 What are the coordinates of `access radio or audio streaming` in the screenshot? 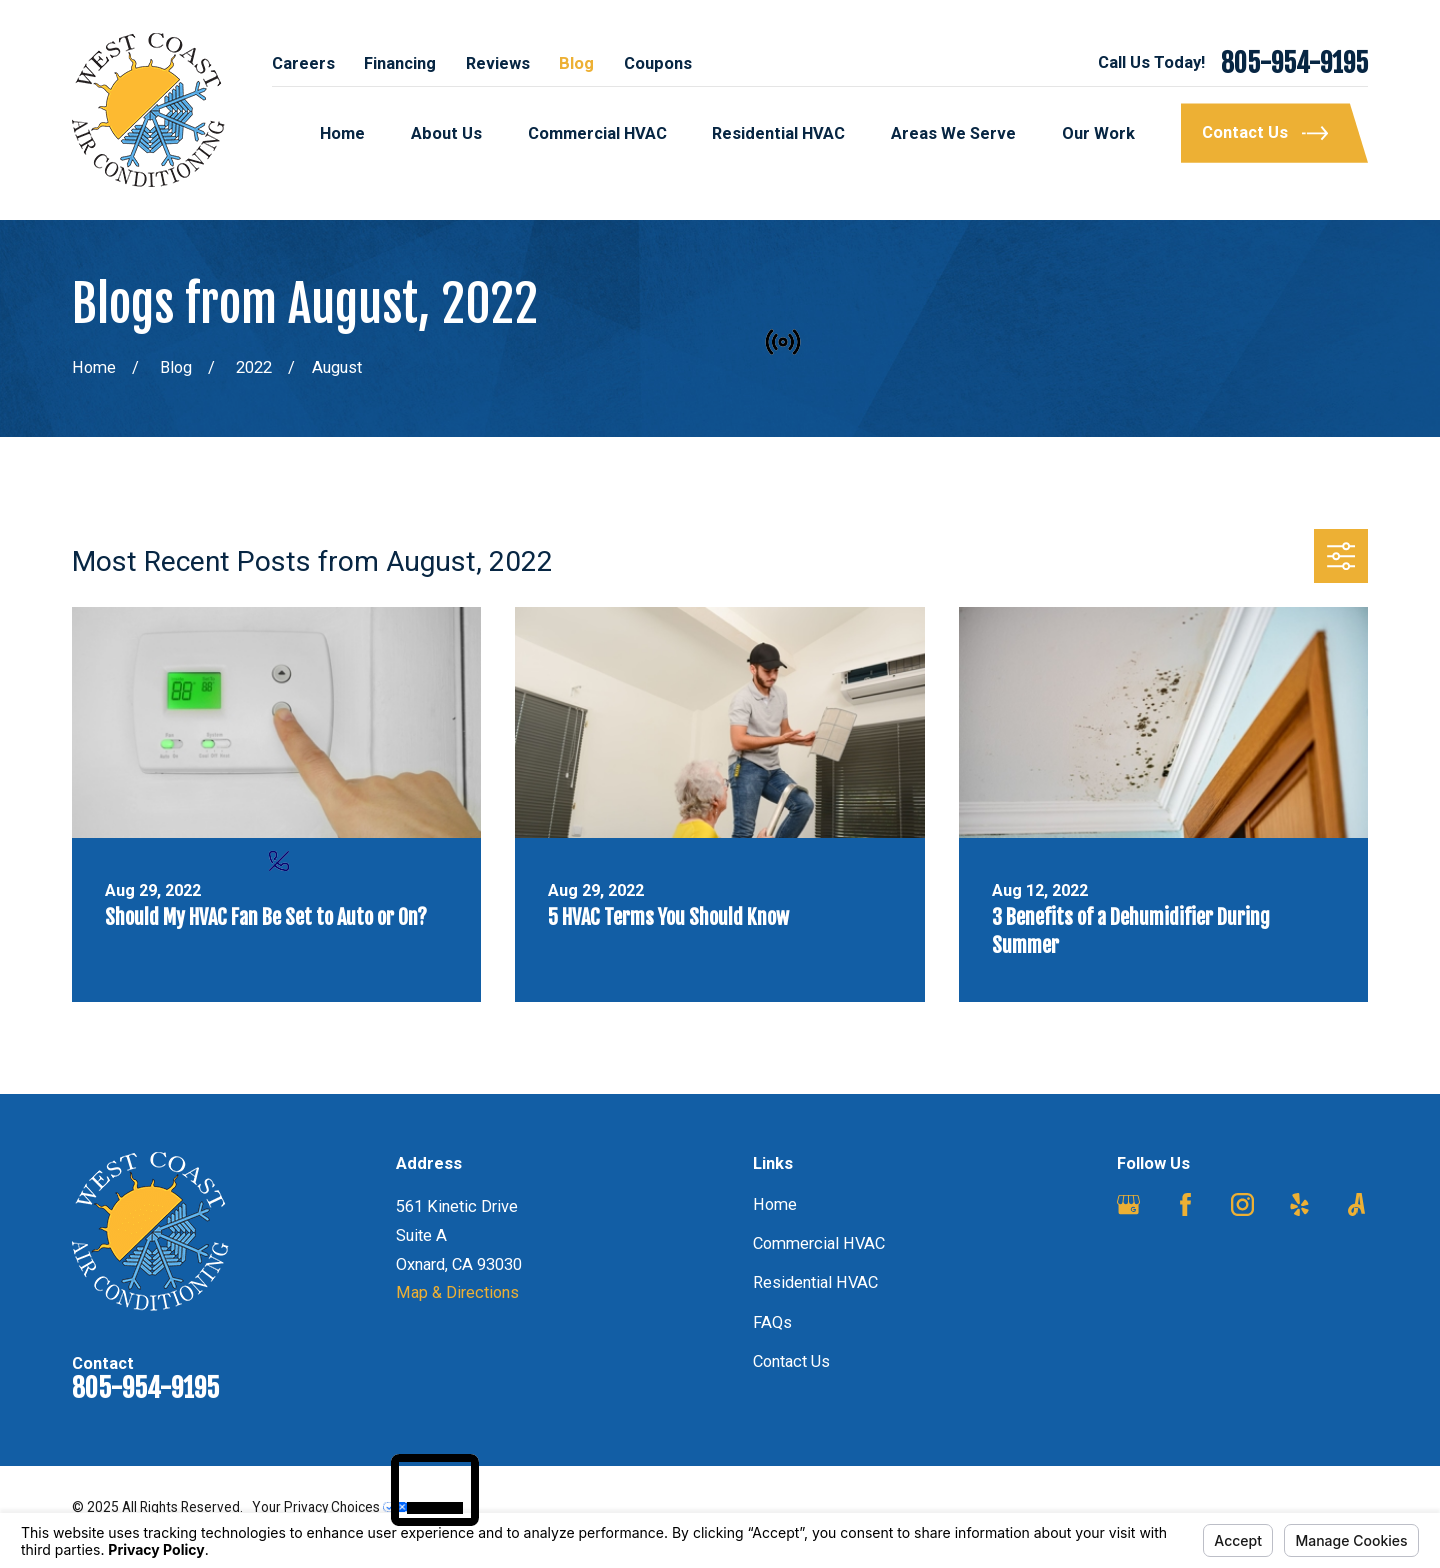 It's located at (783, 342).